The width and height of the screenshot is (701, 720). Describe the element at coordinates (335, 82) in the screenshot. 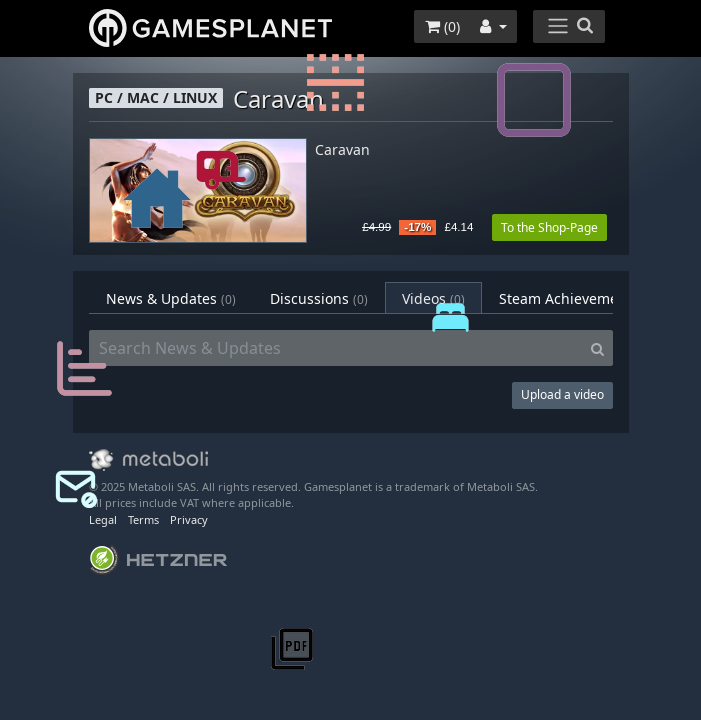

I see `add horizontal border to selected cells` at that location.